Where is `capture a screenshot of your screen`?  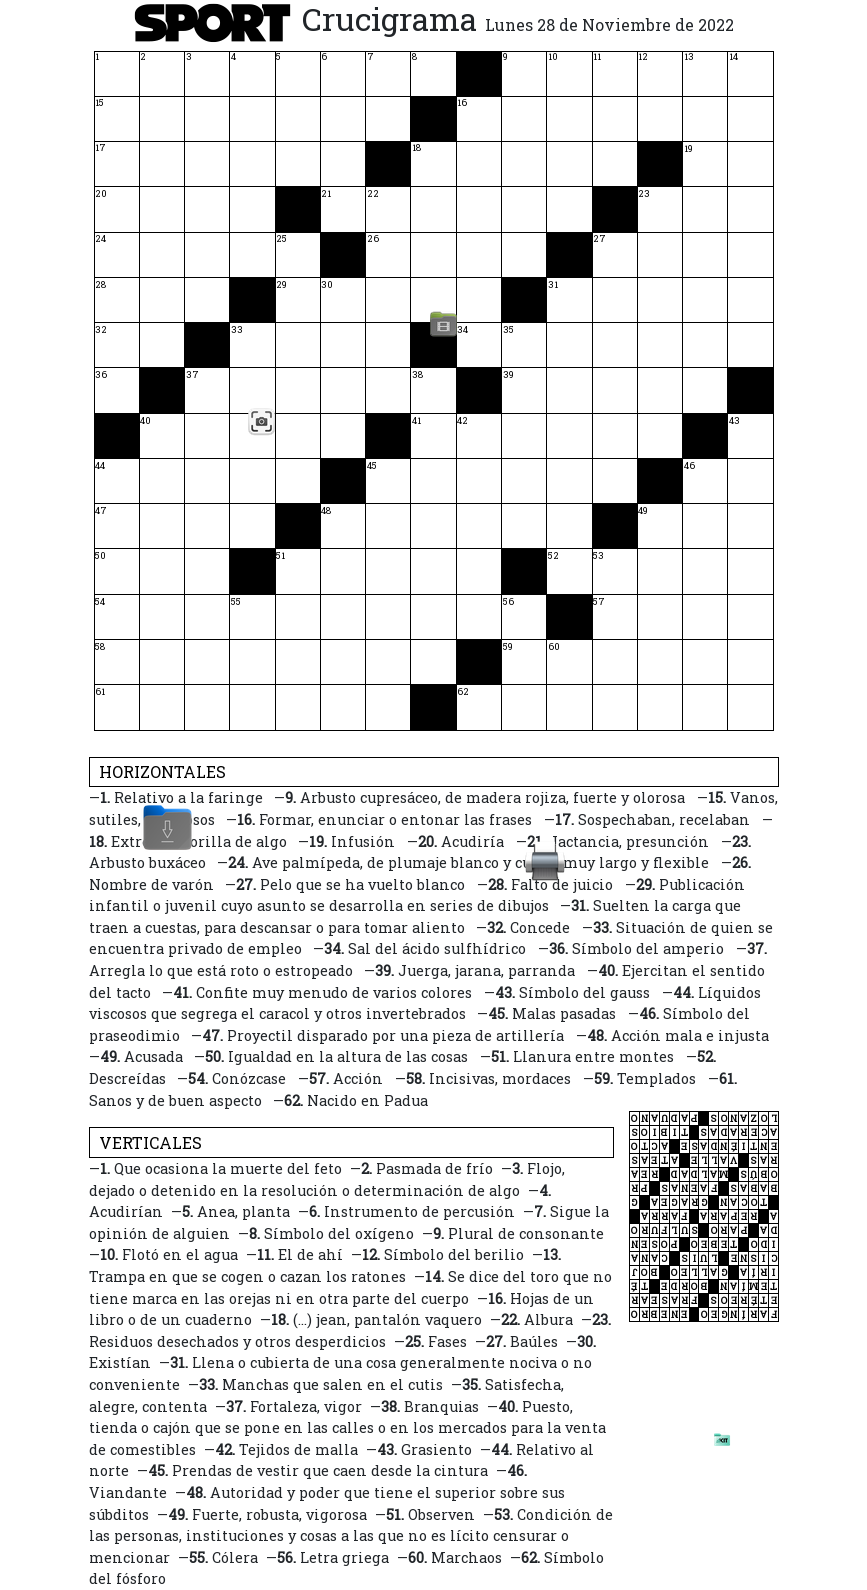
capture a screenshot of your screen is located at coordinates (261, 421).